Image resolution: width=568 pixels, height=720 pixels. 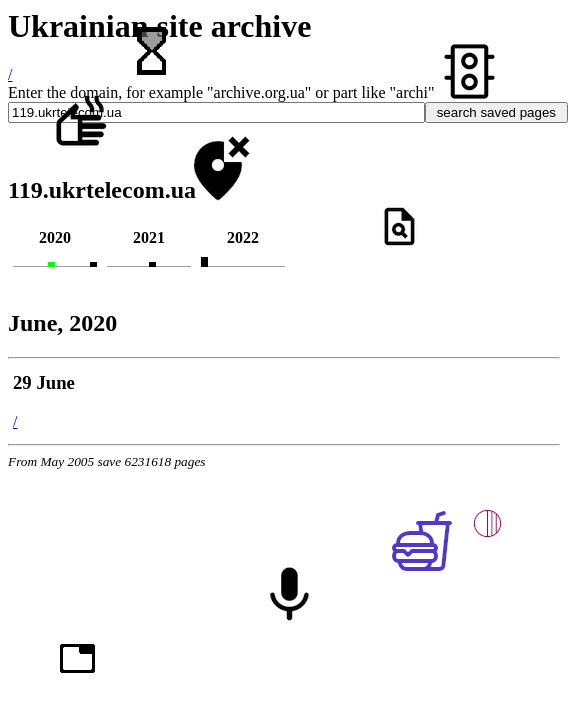 What do you see at coordinates (399, 226) in the screenshot?
I see `check document for plagiarism` at bounding box center [399, 226].